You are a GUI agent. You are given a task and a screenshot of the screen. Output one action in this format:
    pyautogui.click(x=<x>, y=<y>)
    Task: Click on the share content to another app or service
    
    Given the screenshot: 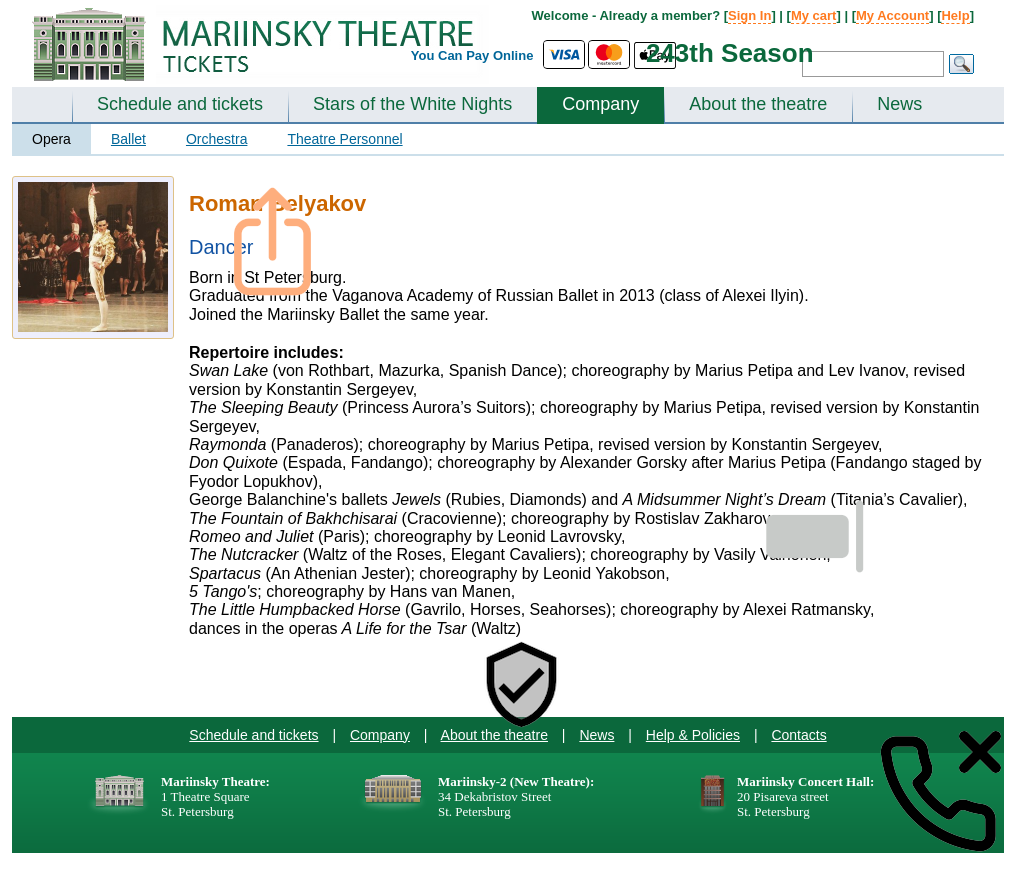 What is the action you would take?
    pyautogui.click(x=272, y=241)
    